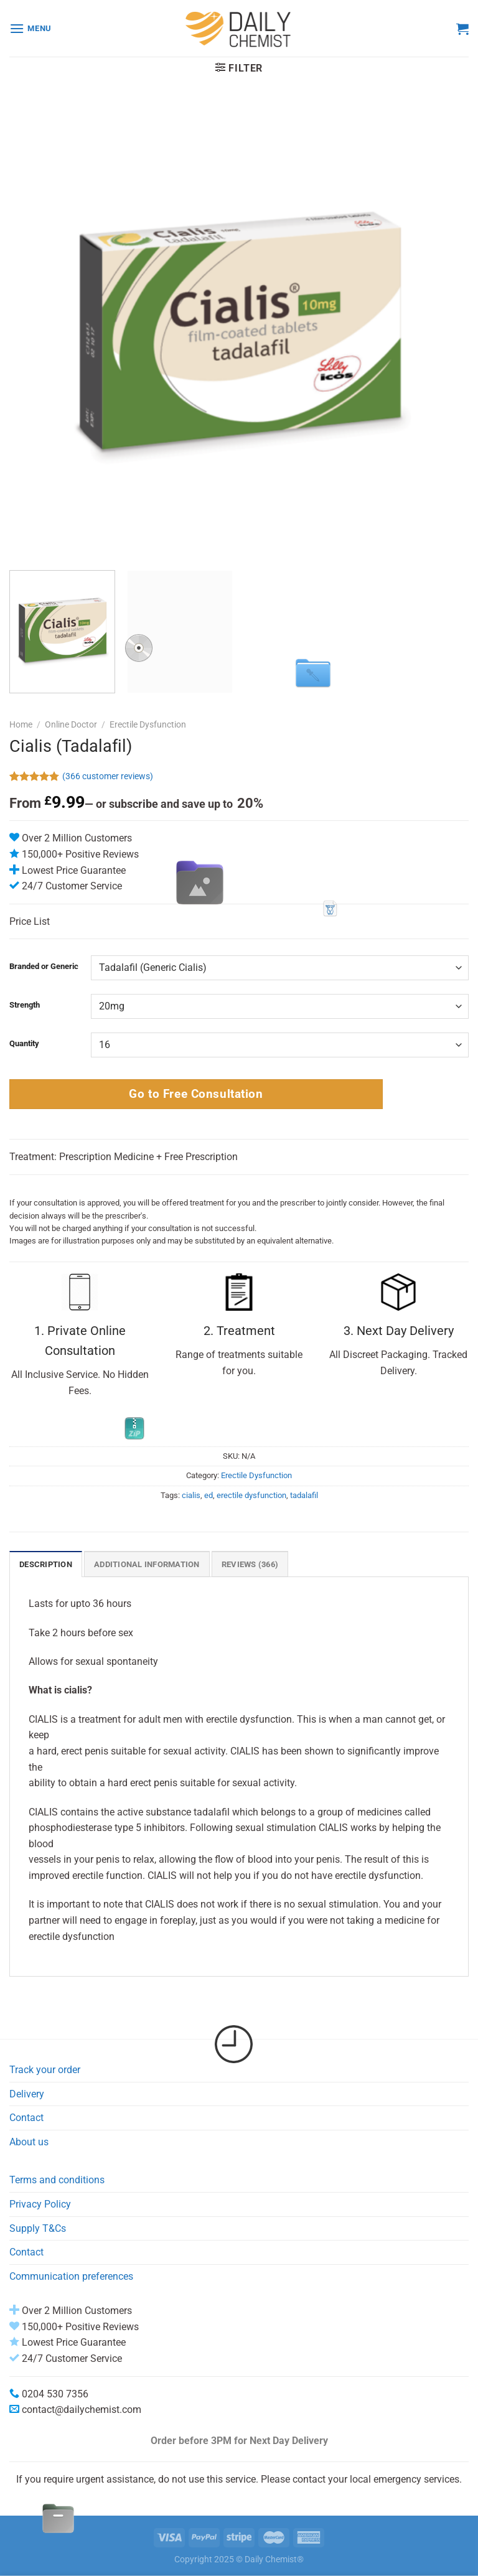  Describe the element at coordinates (330, 908) in the screenshot. I see `indicates a perl script or program file` at that location.